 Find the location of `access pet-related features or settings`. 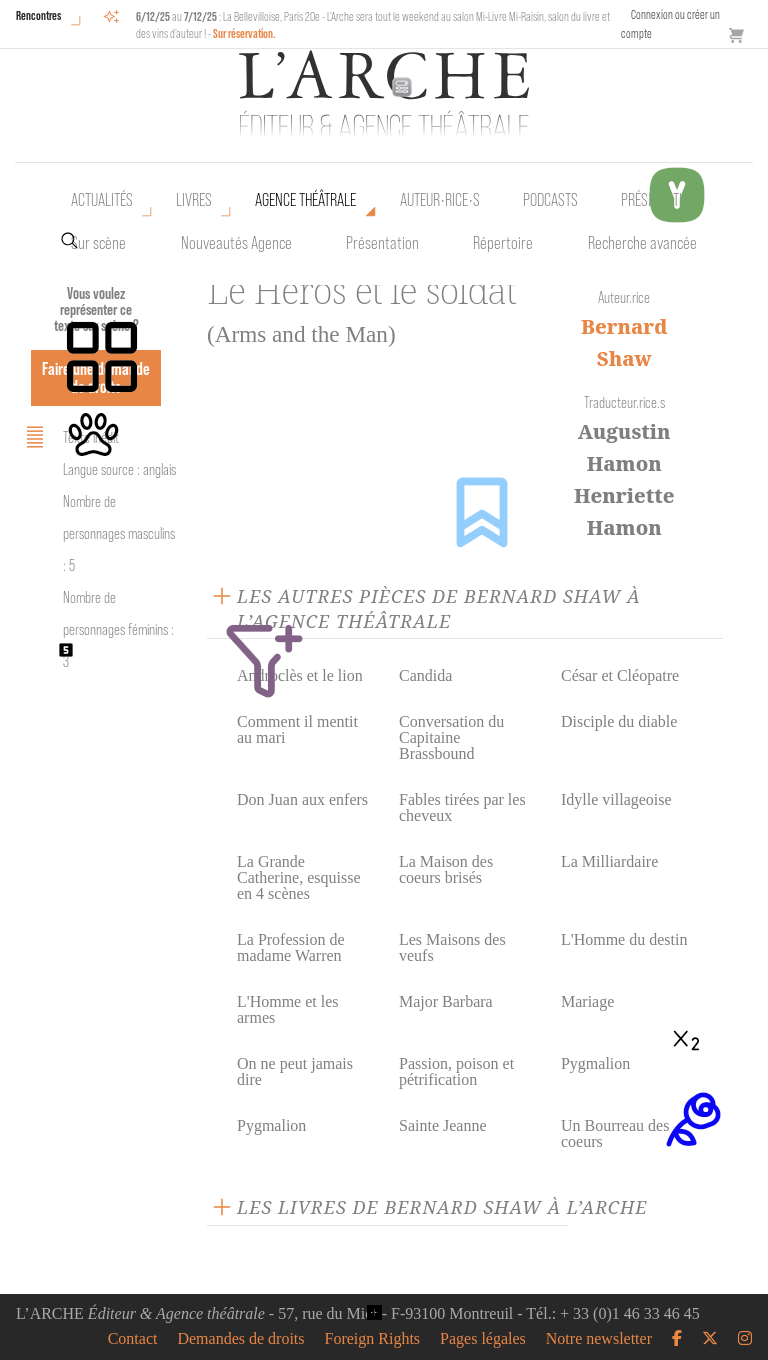

access pet-related features or settings is located at coordinates (93, 434).